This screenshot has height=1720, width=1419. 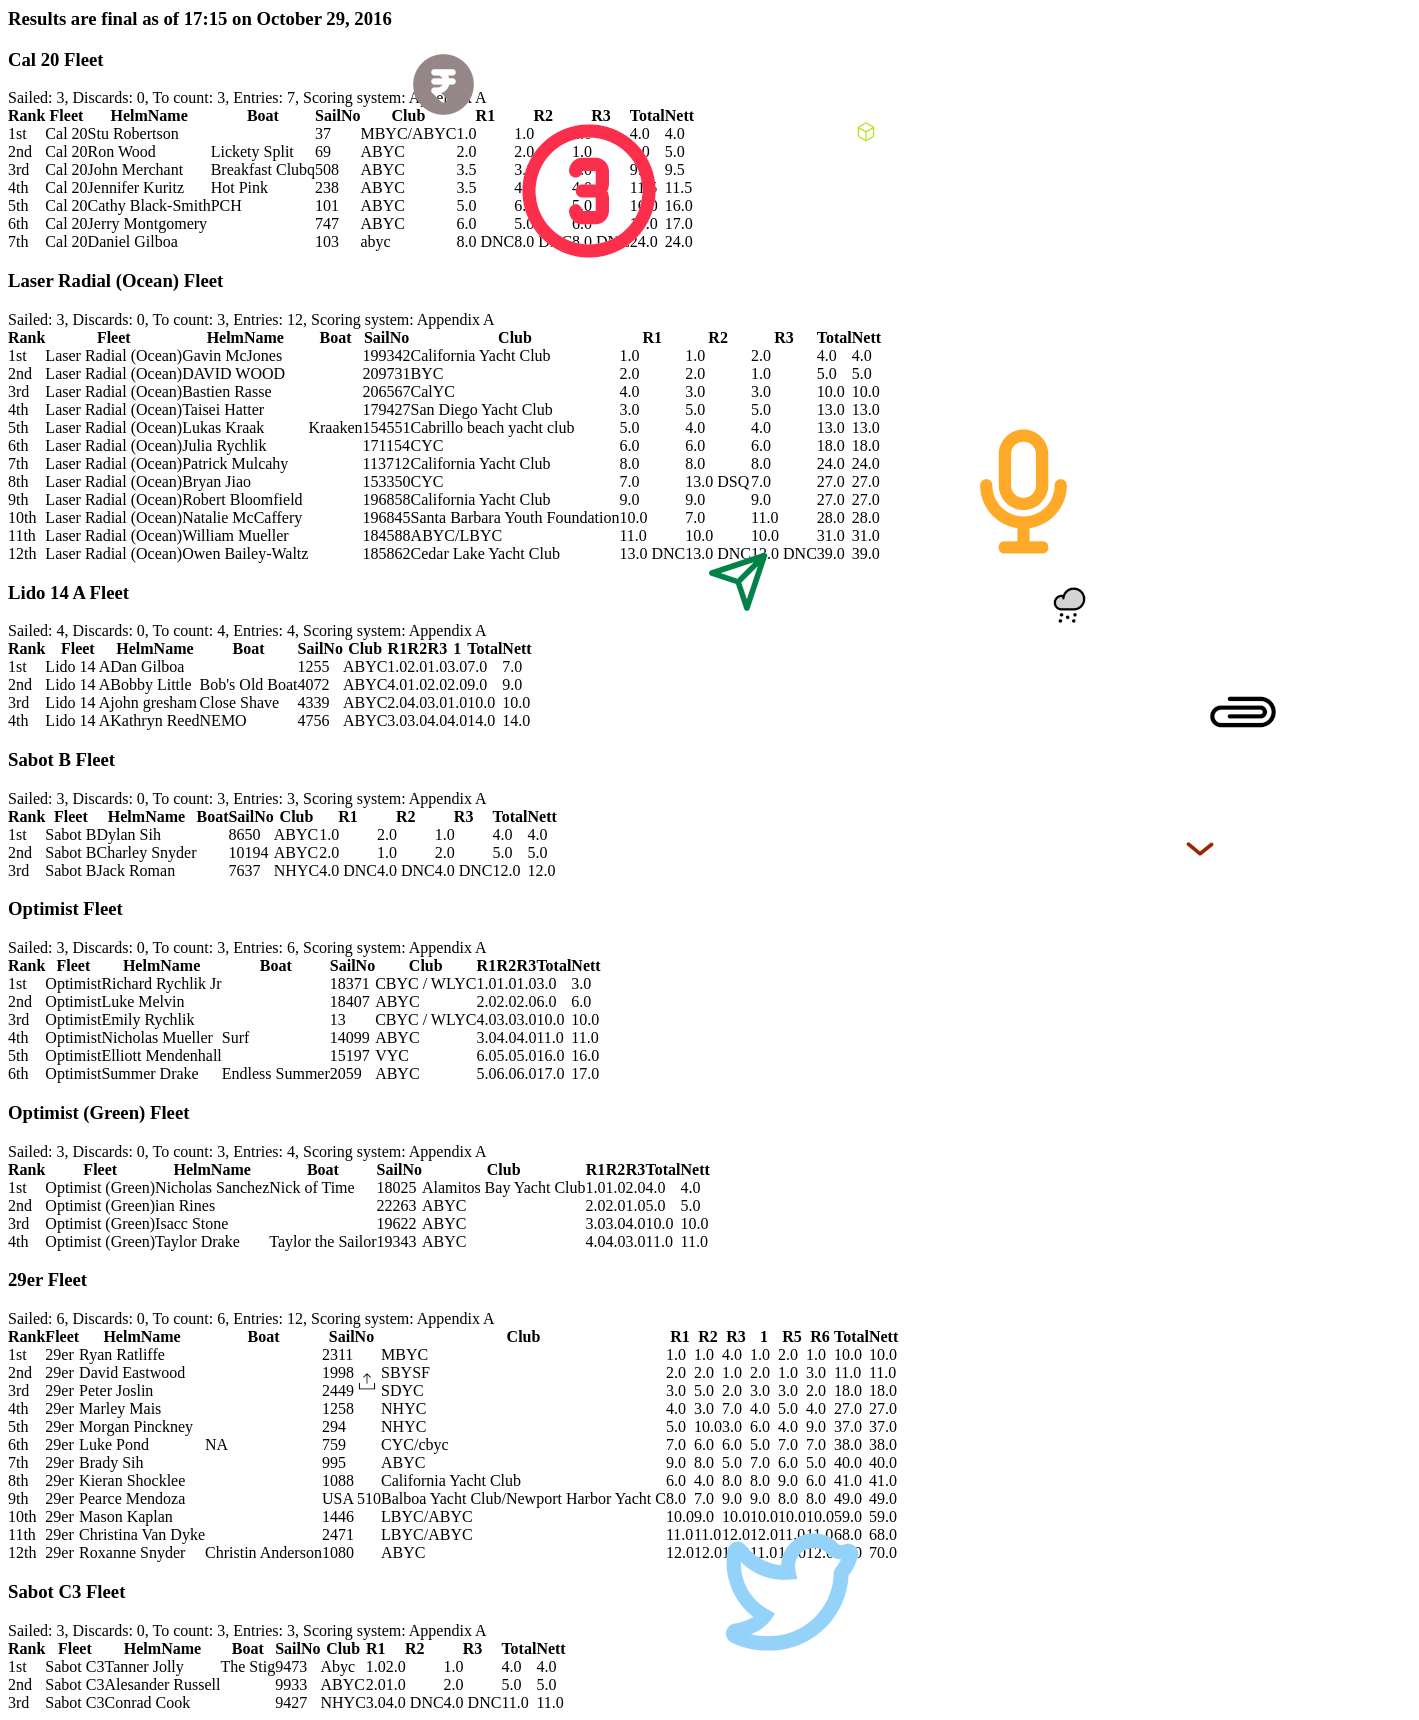 I want to click on expand dropdown menu or content, so click(x=1200, y=848).